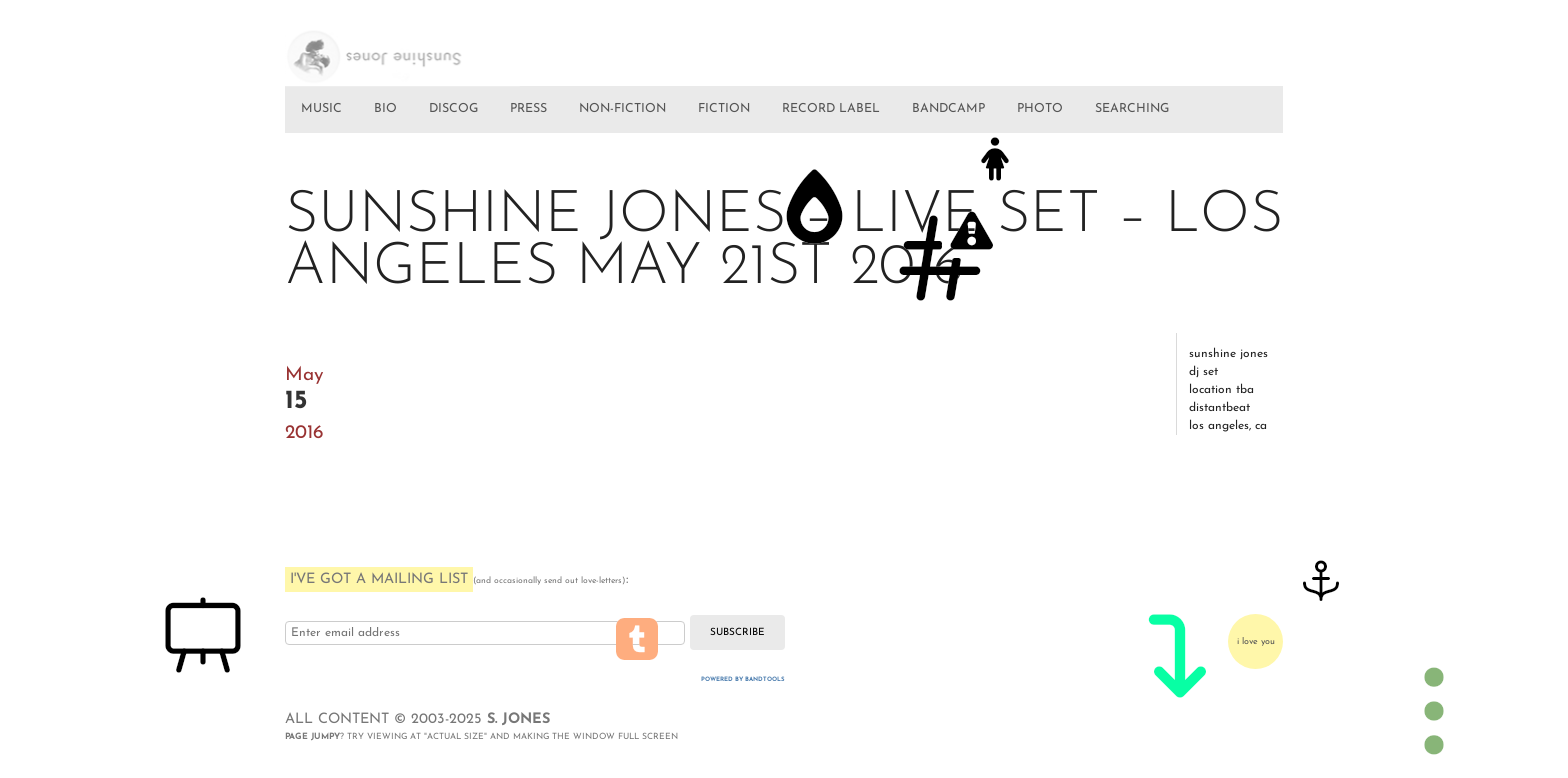 Image resolution: width=1568 pixels, height=778 pixels. Describe the element at coordinates (942, 258) in the screenshot. I see `indicates an age-restricted or nsfw text channel` at that location.